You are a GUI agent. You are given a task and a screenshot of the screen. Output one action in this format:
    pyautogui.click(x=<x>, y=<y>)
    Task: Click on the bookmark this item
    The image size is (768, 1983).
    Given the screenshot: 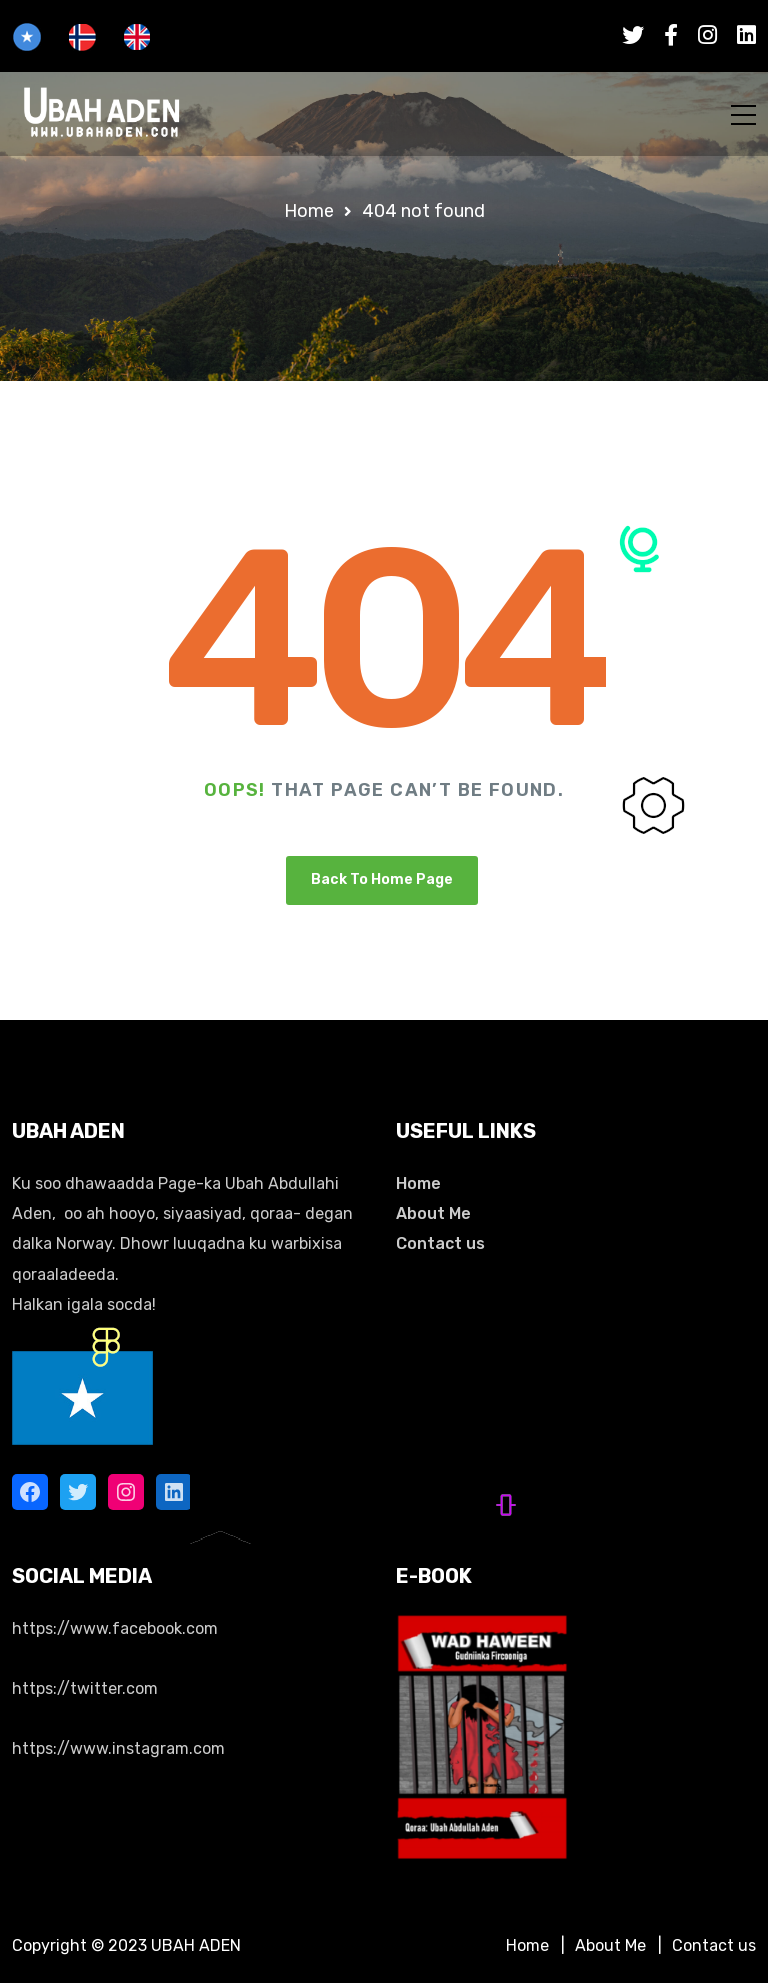 What is the action you would take?
    pyautogui.click(x=220, y=1504)
    